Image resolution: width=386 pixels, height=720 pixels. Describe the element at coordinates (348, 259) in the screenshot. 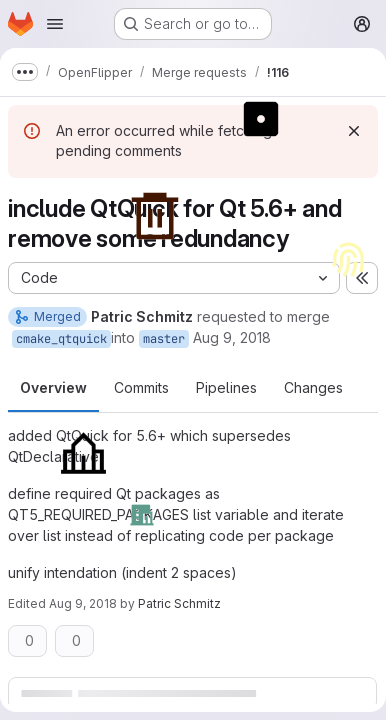

I see `authenticate using fingerprint recognition` at that location.